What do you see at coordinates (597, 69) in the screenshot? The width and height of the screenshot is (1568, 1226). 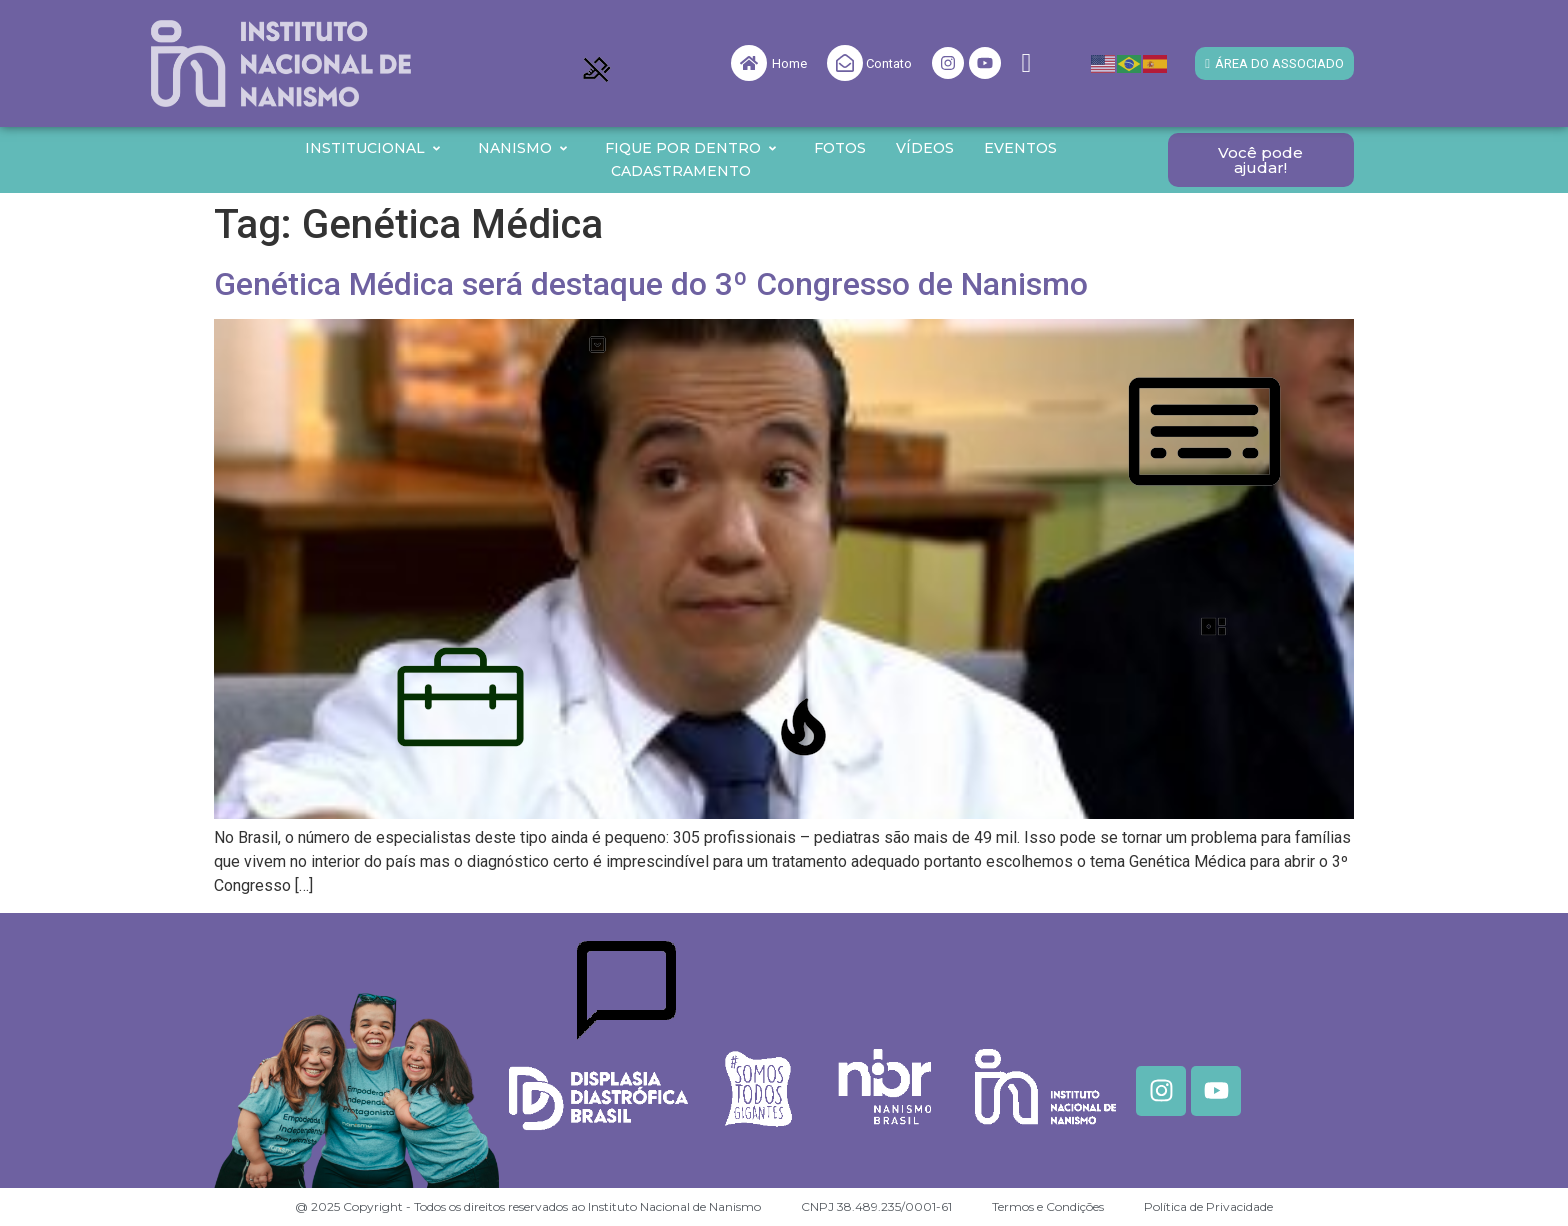 I see `do not step on this surface` at bounding box center [597, 69].